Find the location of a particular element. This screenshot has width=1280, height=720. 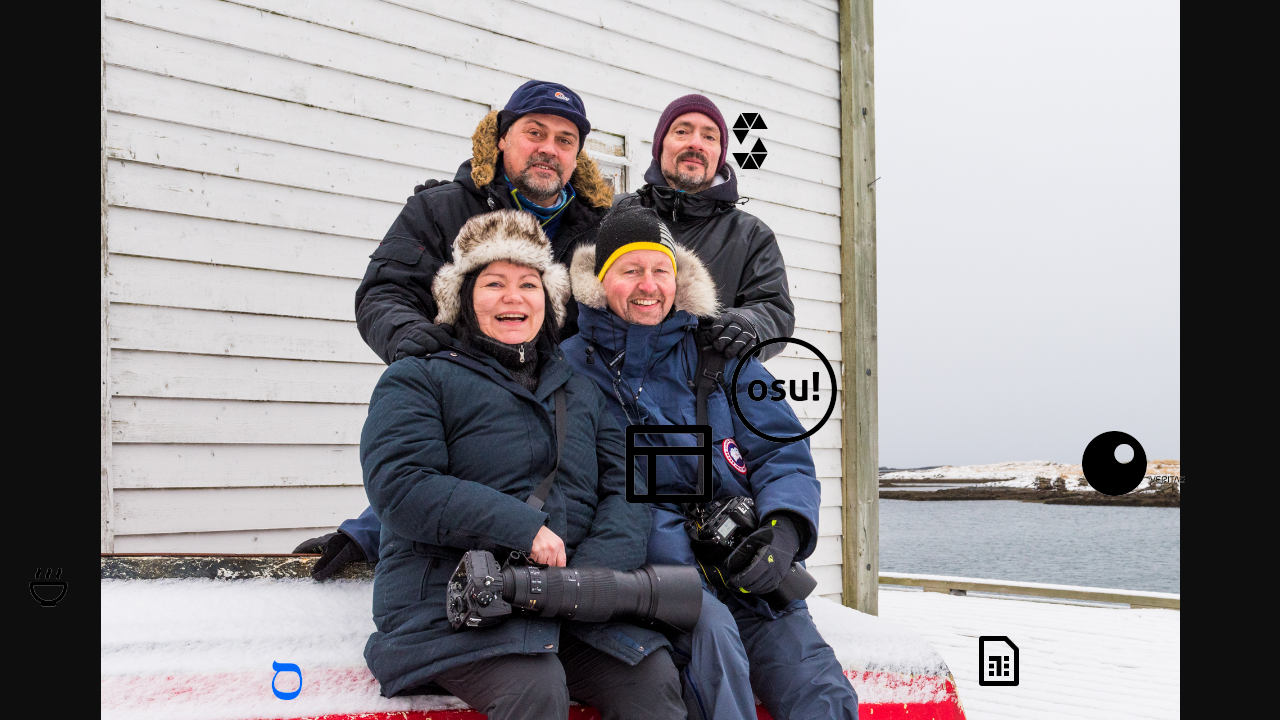

view sim card information is located at coordinates (999, 661).